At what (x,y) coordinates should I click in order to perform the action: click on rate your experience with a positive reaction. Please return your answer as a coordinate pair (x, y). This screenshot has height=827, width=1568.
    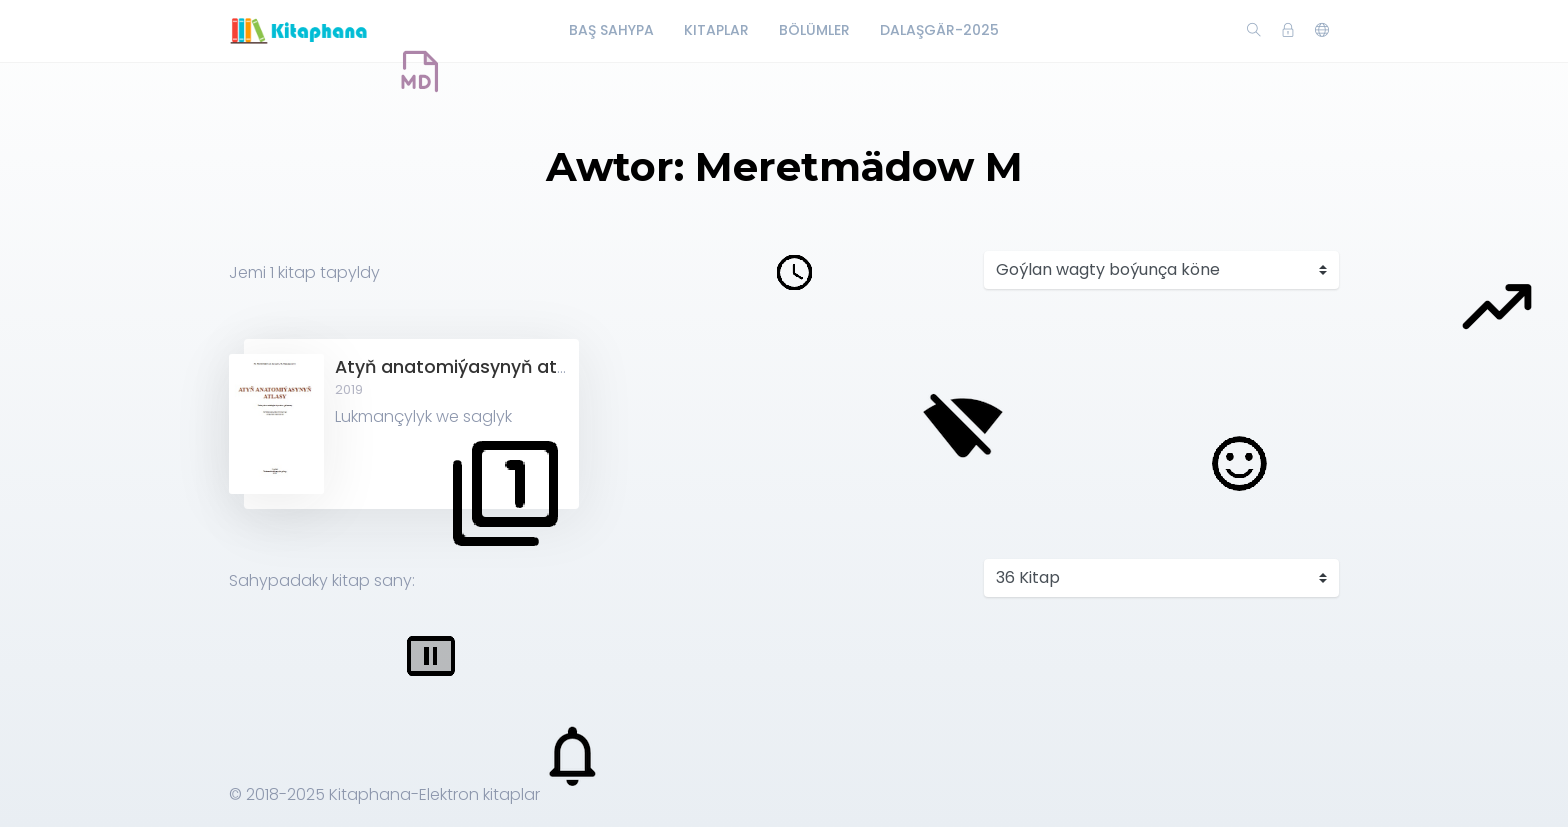
    Looking at the image, I should click on (1239, 463).